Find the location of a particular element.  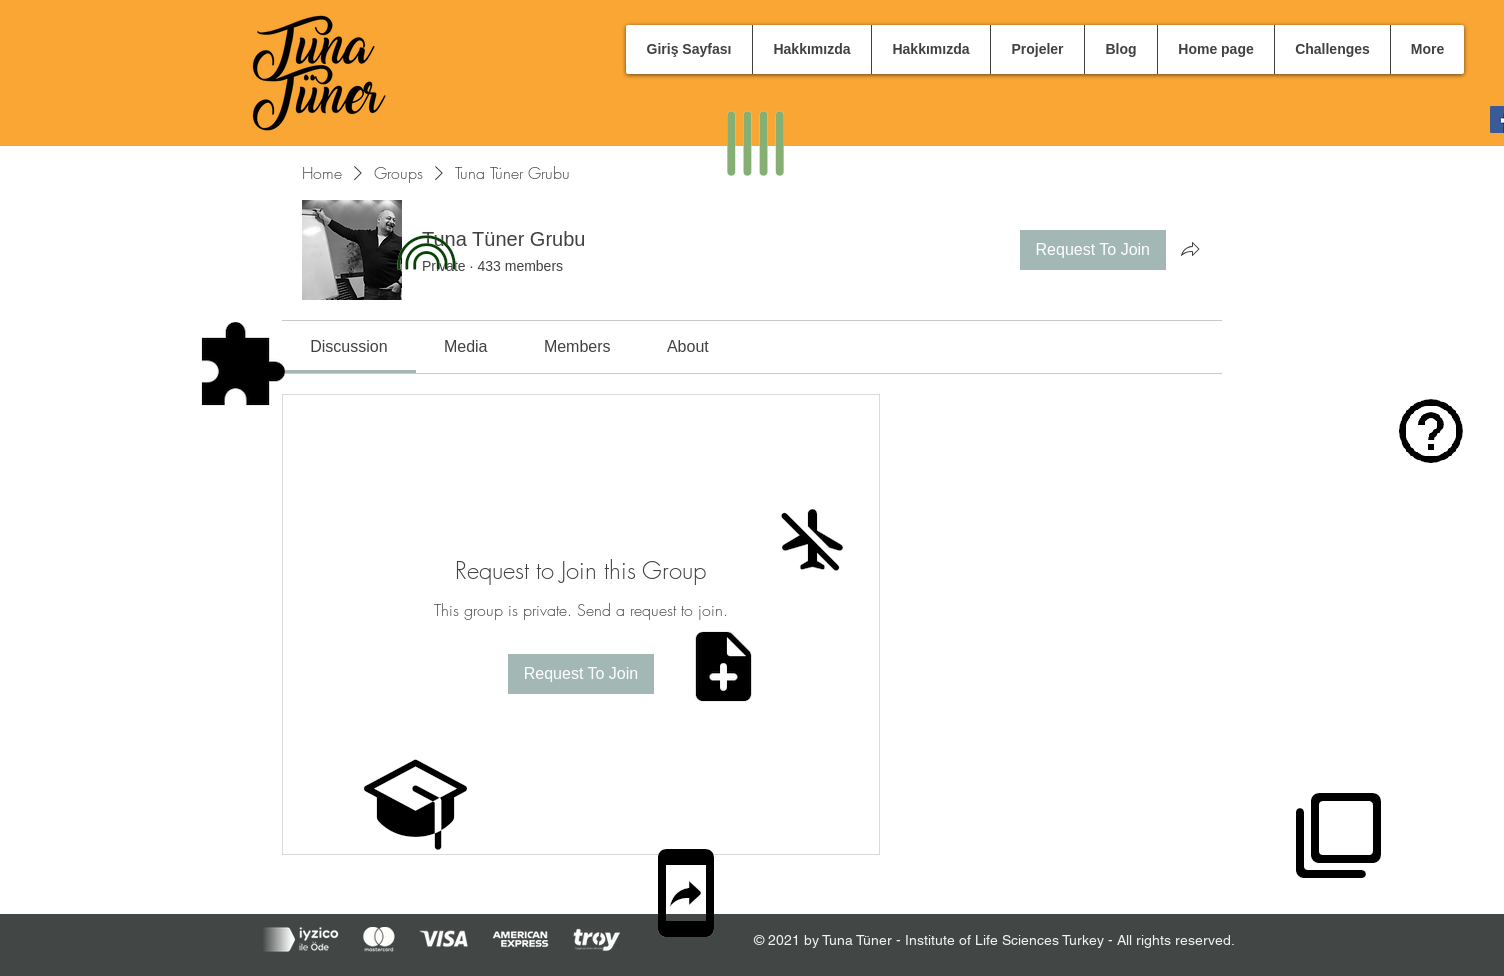

access education or learning features is located at coordinates (415, 801).